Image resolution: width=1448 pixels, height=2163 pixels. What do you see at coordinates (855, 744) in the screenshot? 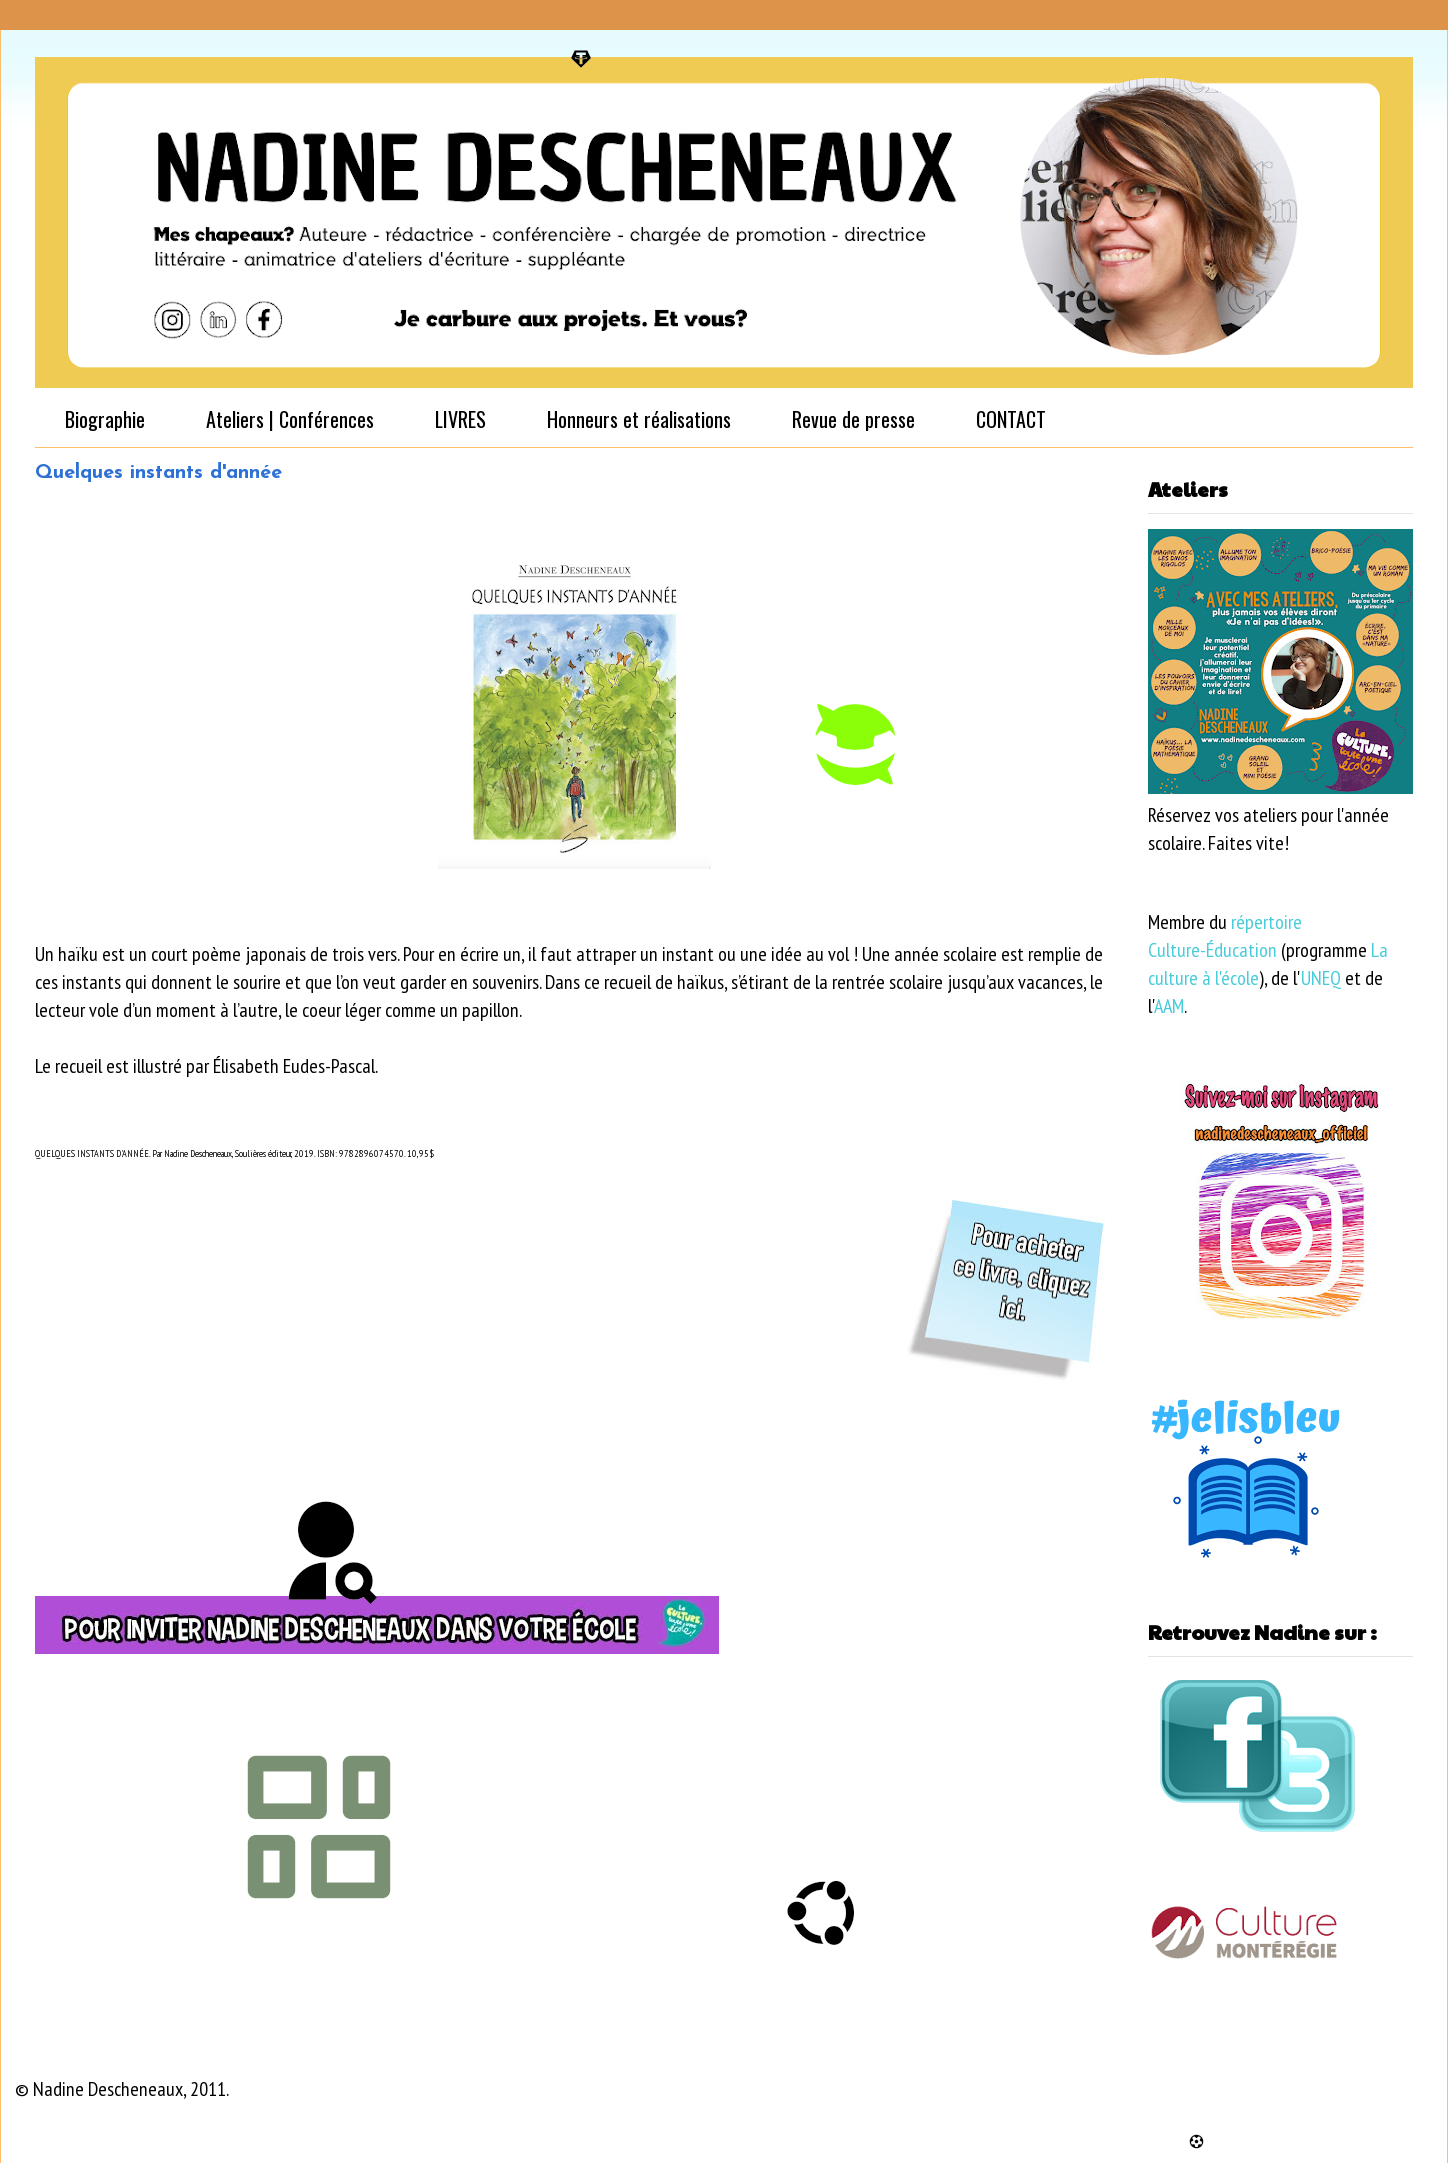
I see `open Linphone app` at bounding box center [855, 744].